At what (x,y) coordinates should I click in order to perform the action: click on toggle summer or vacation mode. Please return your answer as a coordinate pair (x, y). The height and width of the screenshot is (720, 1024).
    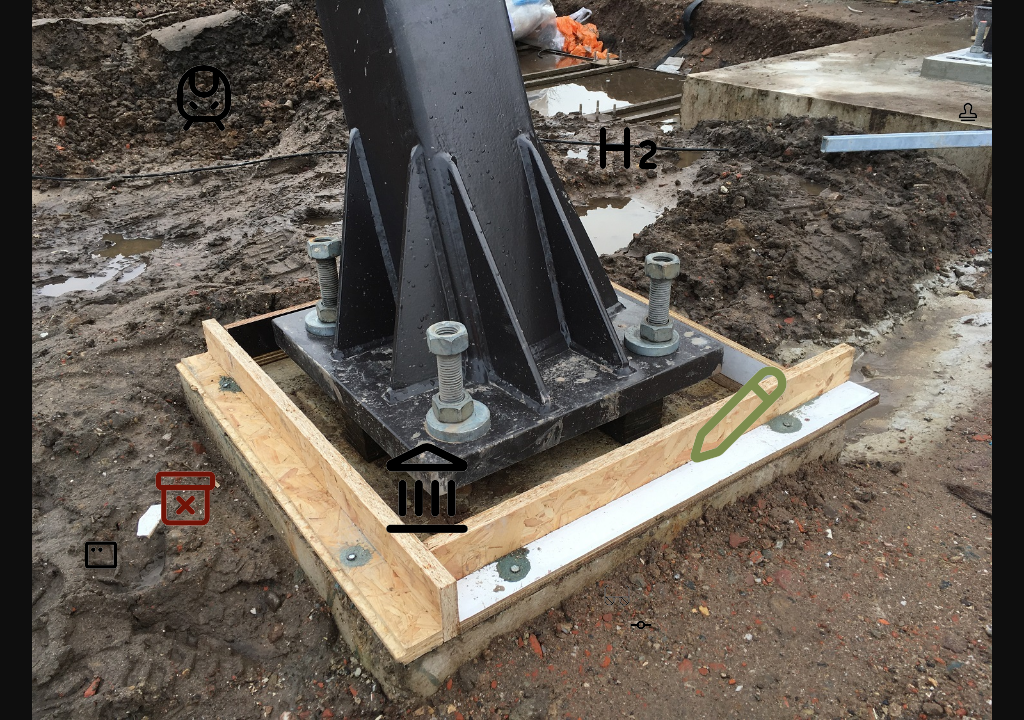
    Looking at the image, I should click on (617, 596).